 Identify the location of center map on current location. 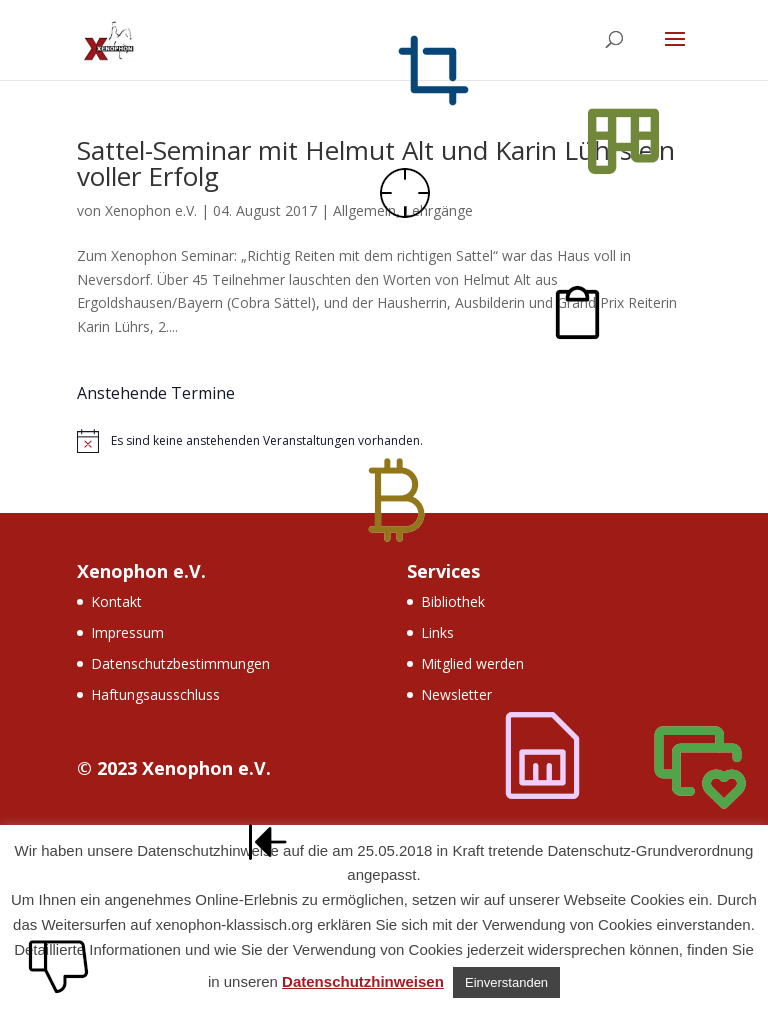
(405, 193).